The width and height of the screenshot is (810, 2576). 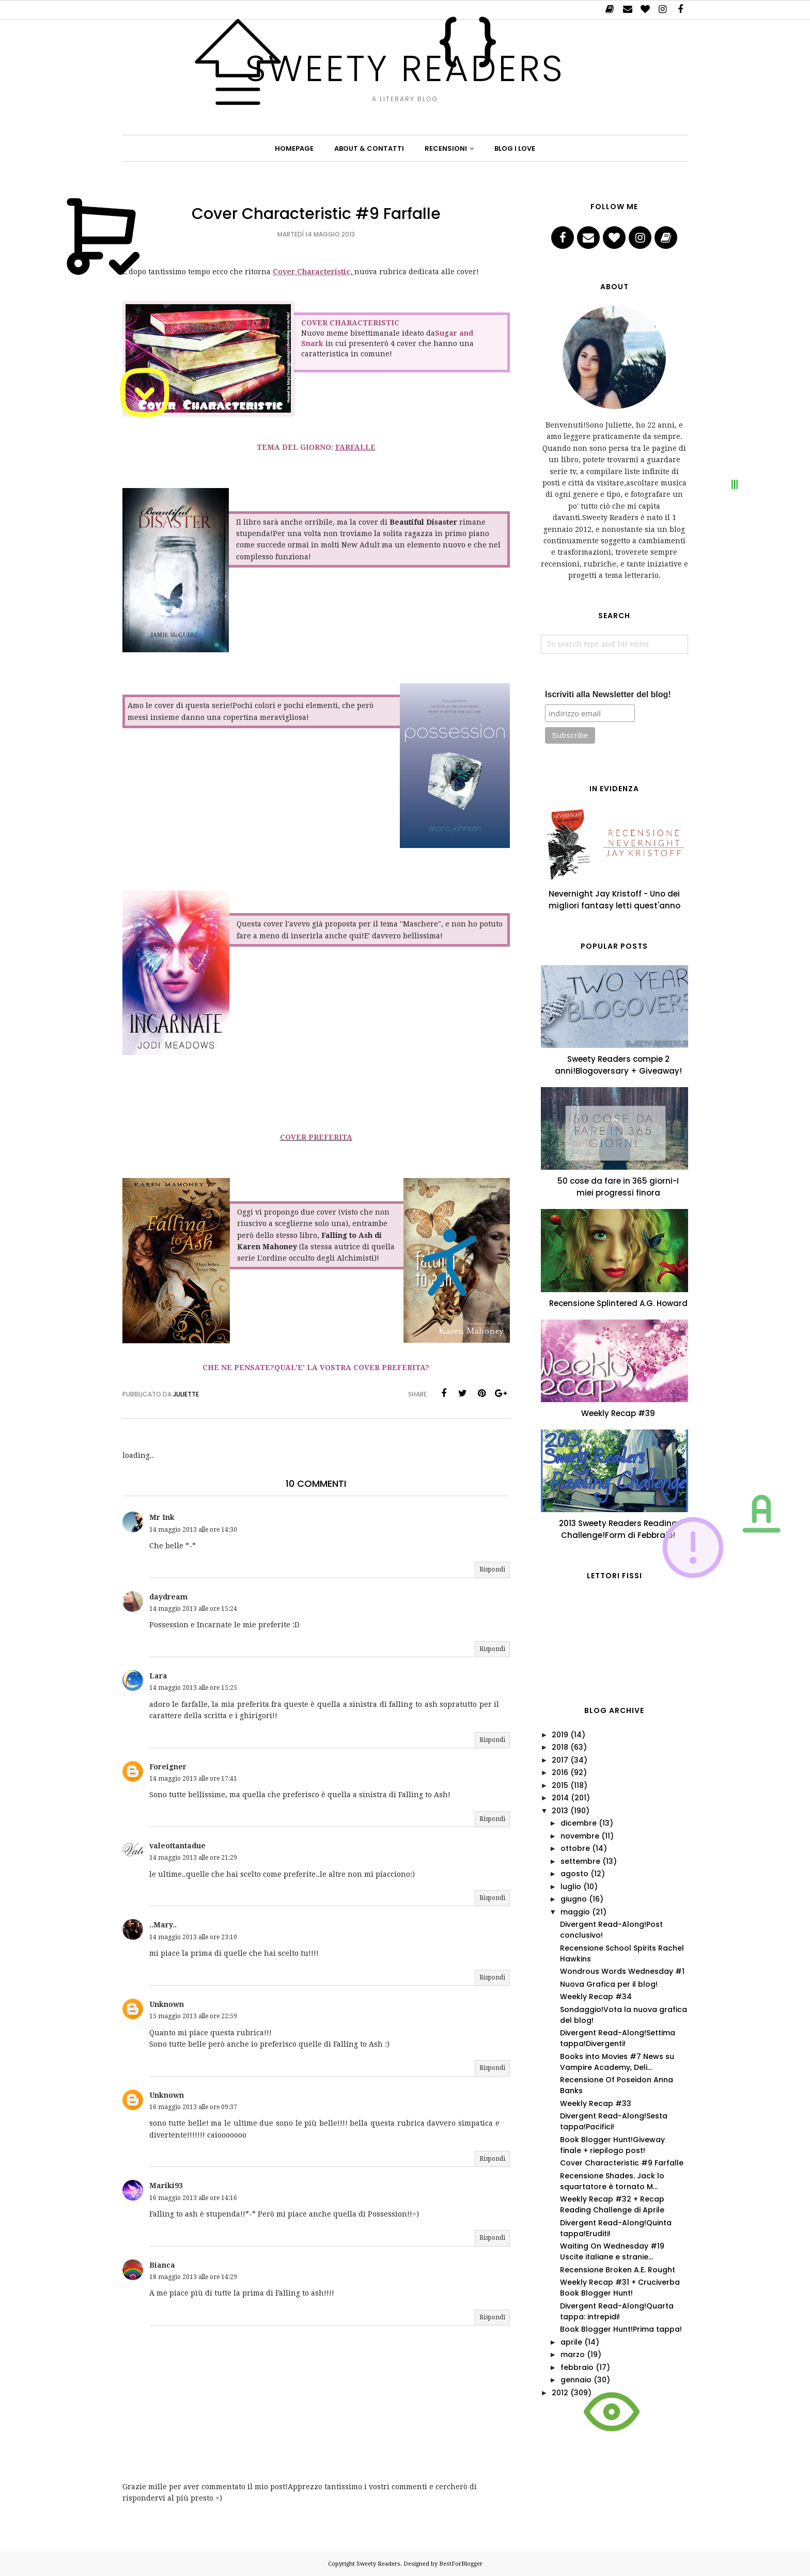 What do you see at coordinates (693, 1547) in the screenshot?
I see `indicates a warning or caution state` at bounding box center [693, 1547].